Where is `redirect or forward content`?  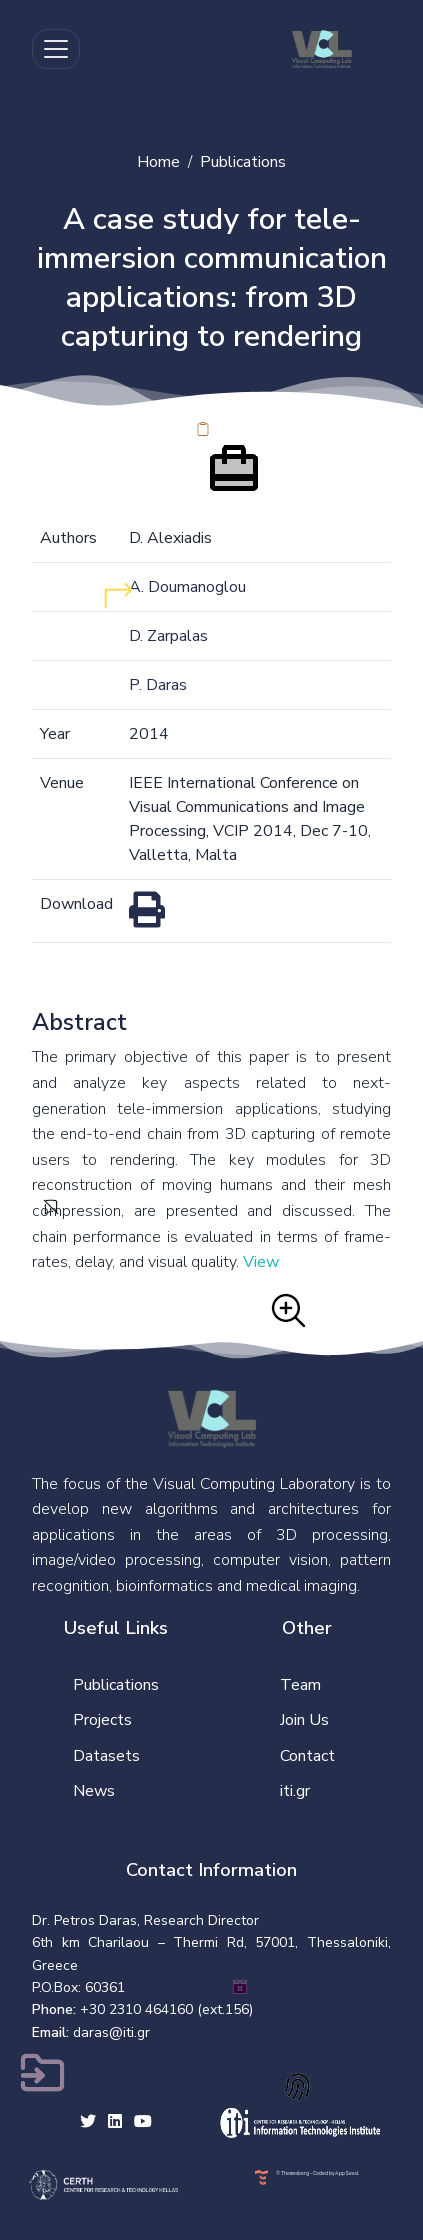 redirect or forward content is located at coordinates (118, 595).